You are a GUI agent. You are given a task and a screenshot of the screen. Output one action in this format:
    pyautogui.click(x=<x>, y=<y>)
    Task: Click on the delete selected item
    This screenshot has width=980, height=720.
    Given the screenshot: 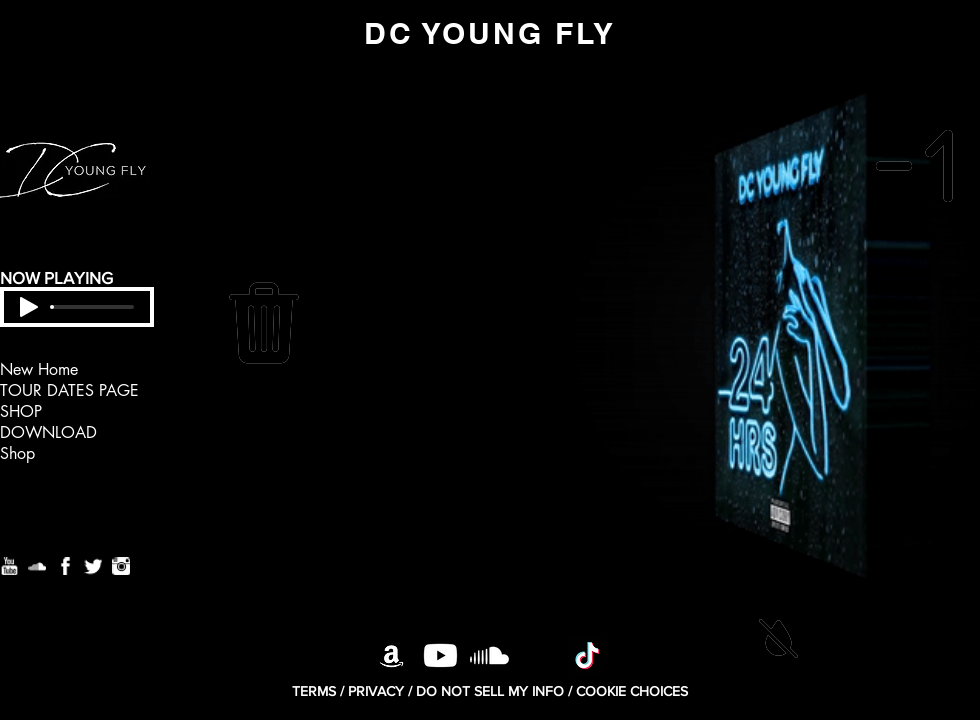 What is the action you would take?
    pyautogui.click(x=264, y=323)
    